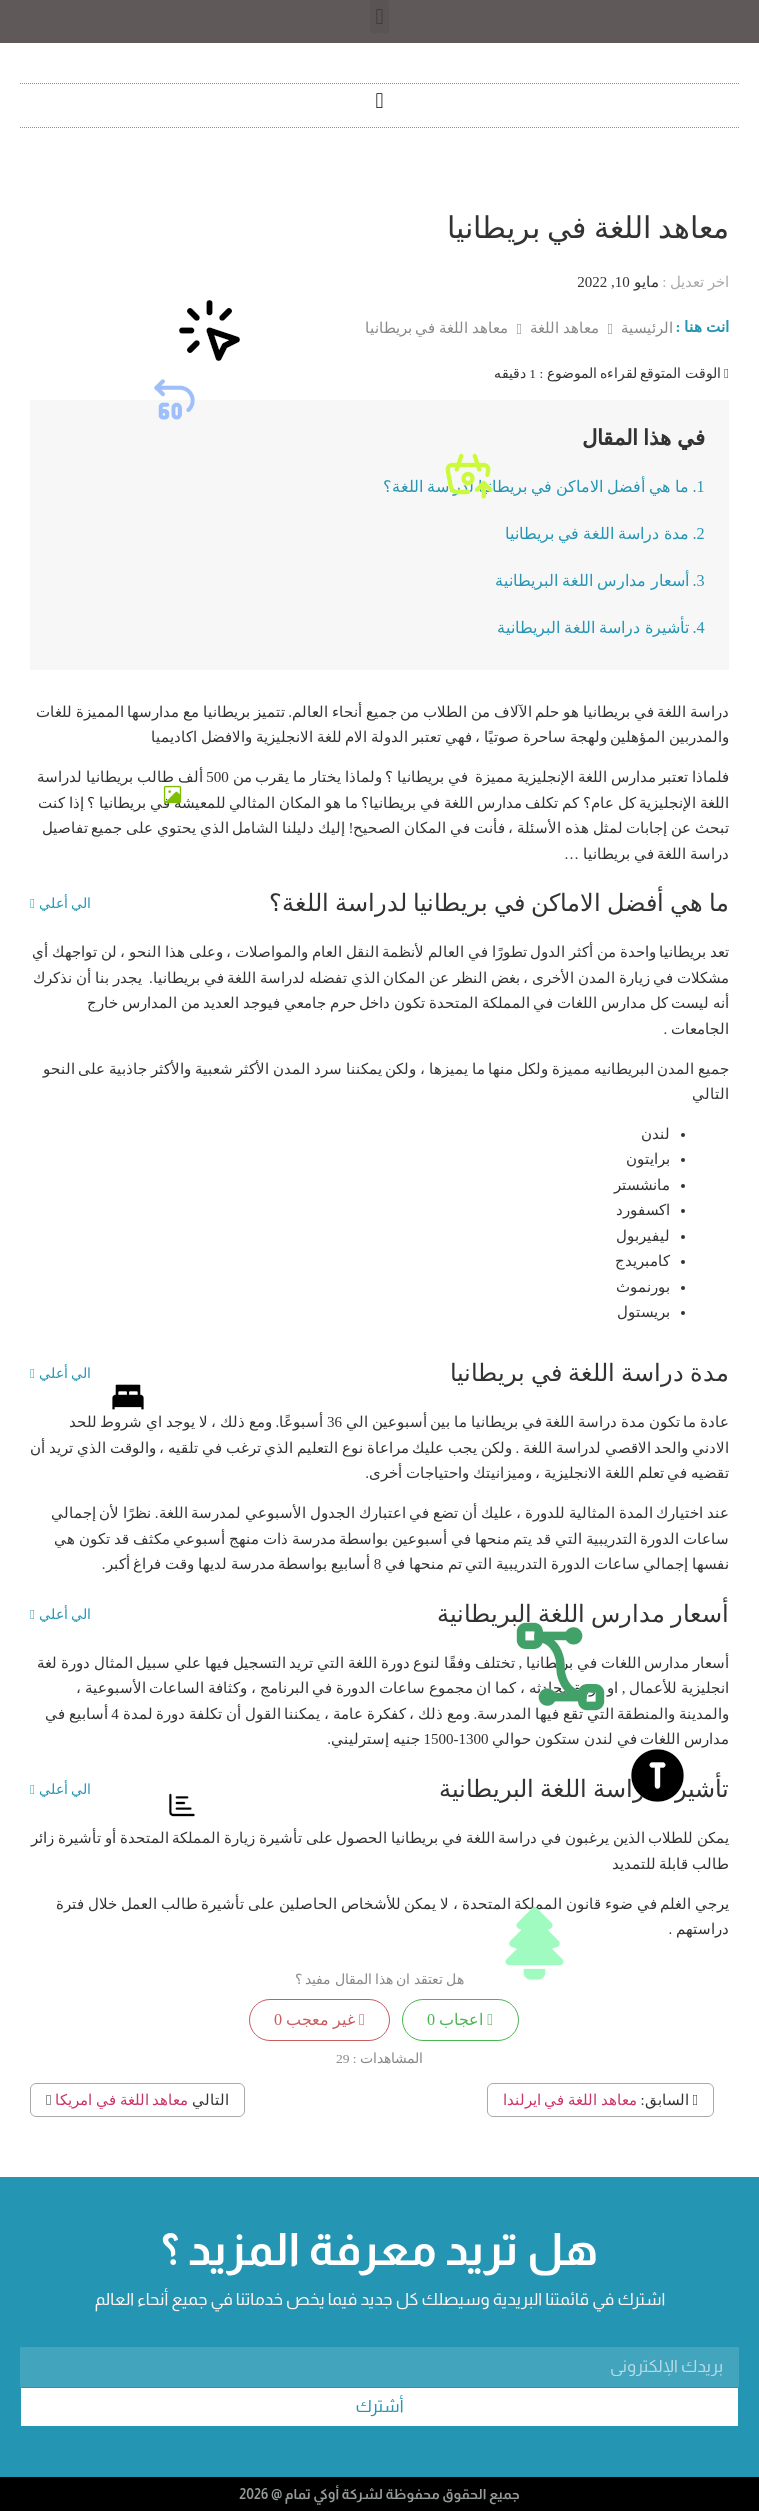 The width and height of the screenshot is (759, 2511). Describe the element at coordinates (468, 474) in the screenshot. I see `upload items from your basket` at that location.